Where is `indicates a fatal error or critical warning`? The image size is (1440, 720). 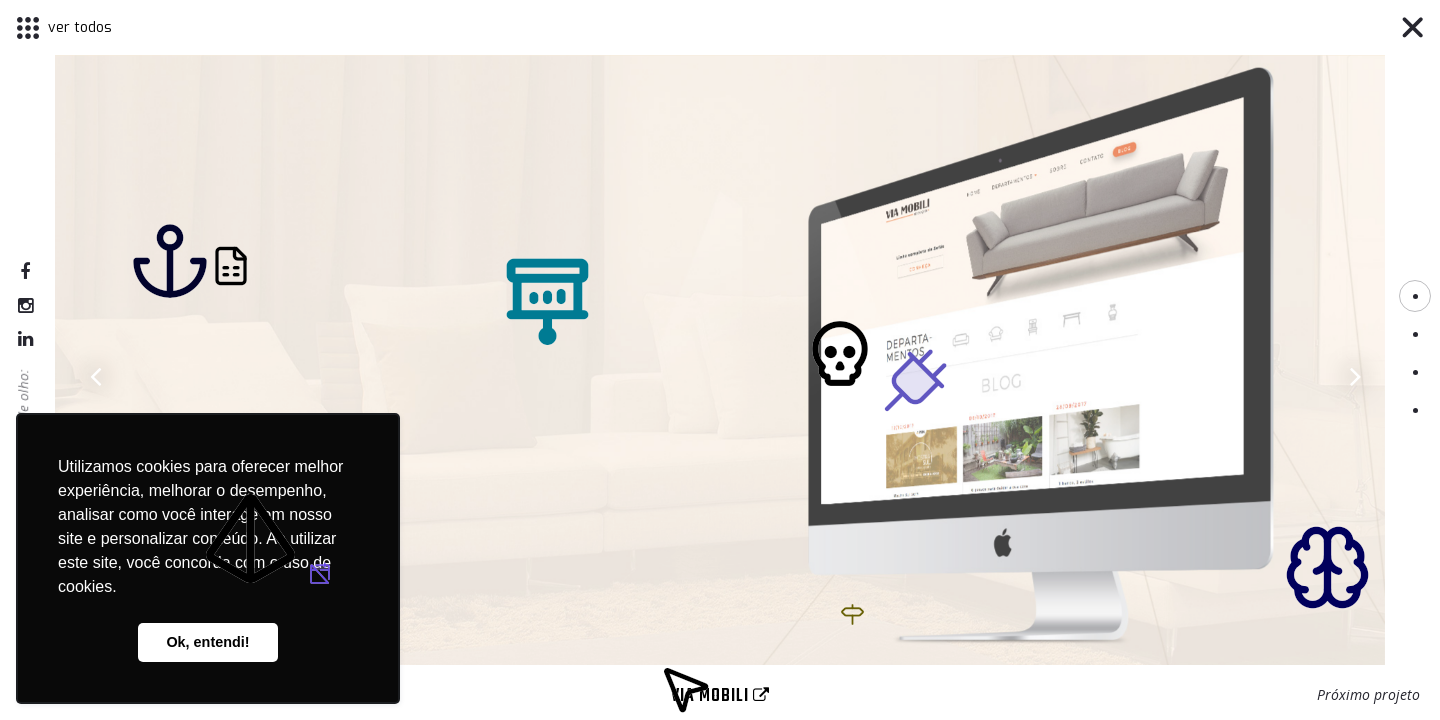 indicates a fatal error or critical warning is located at coordinates (840, 352).